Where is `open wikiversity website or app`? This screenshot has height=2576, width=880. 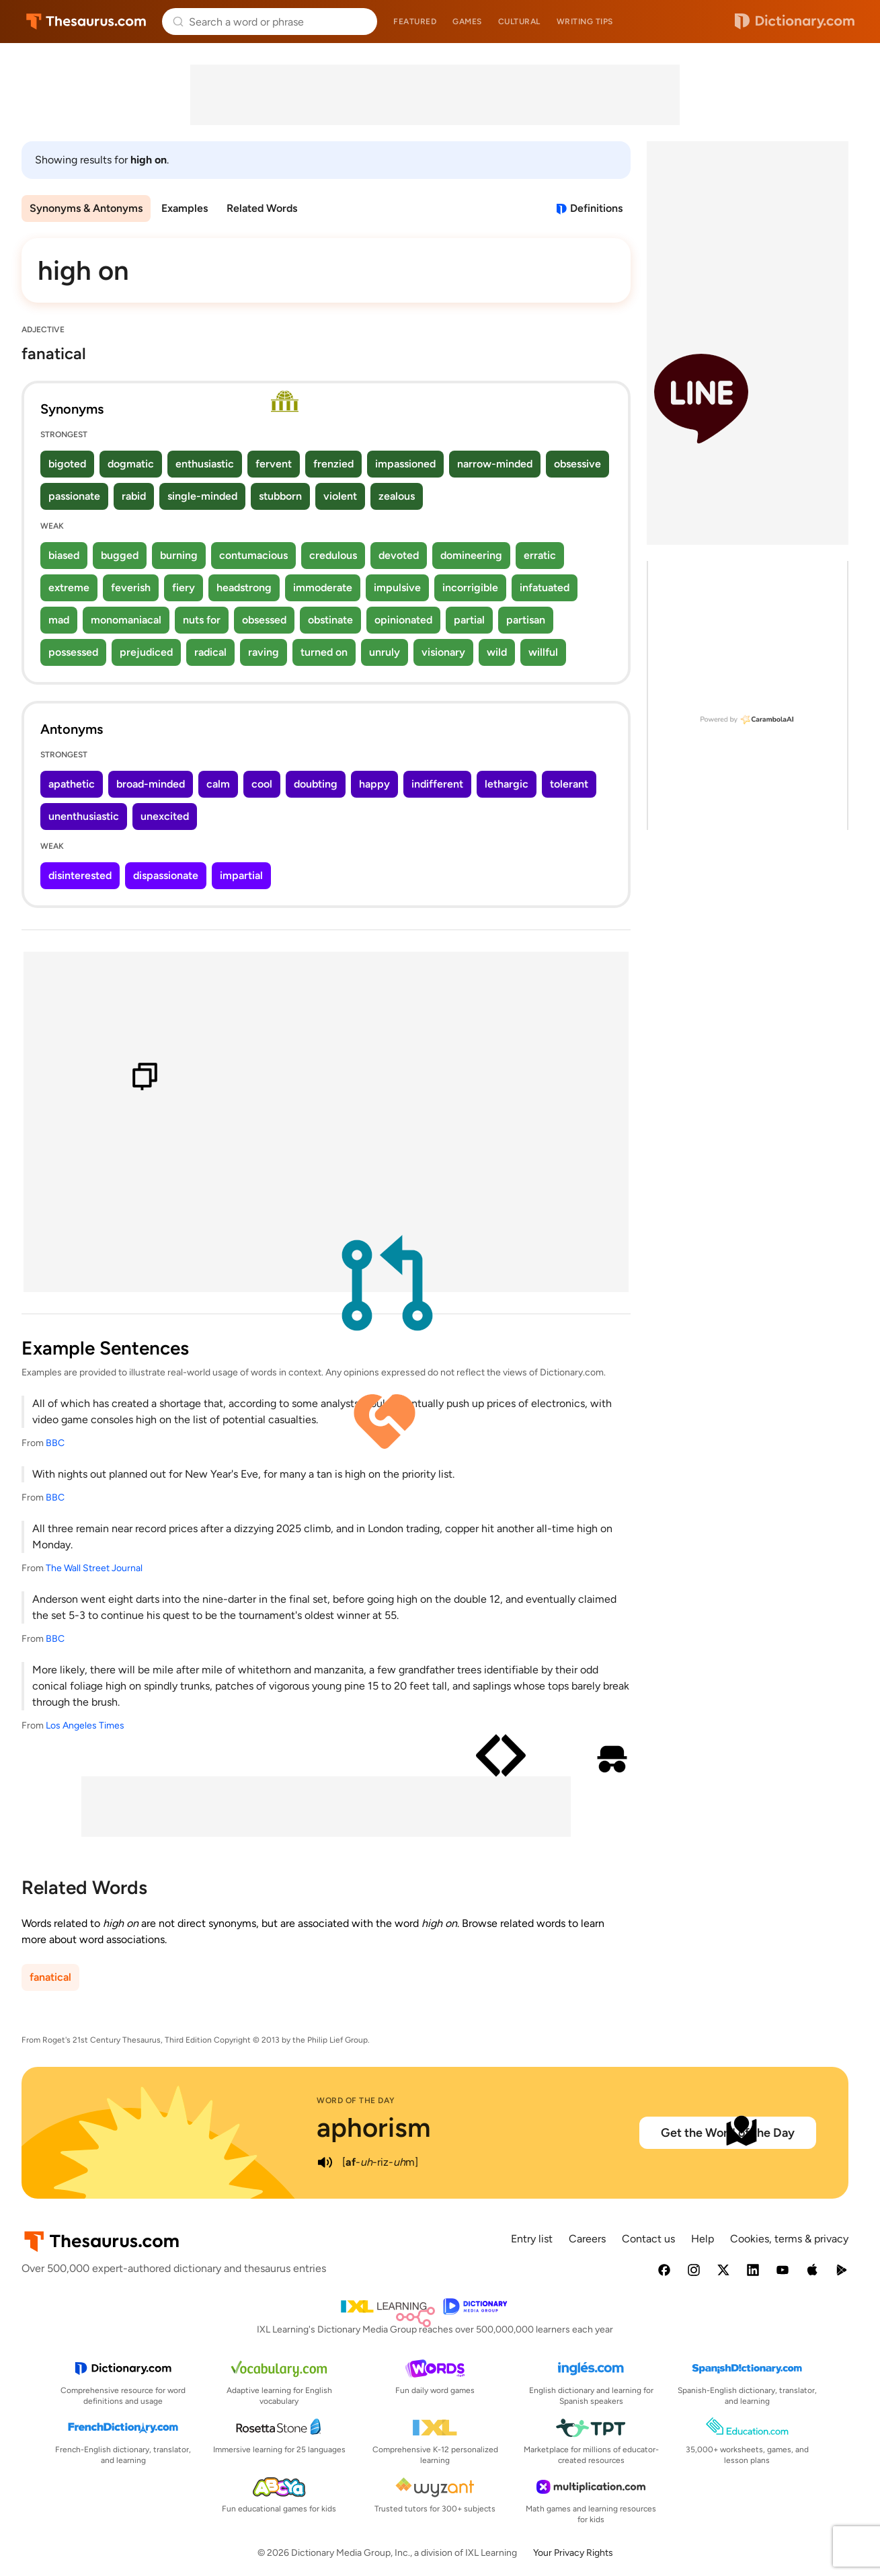
open wikiversity website or app is located at coordinates (284, 401).